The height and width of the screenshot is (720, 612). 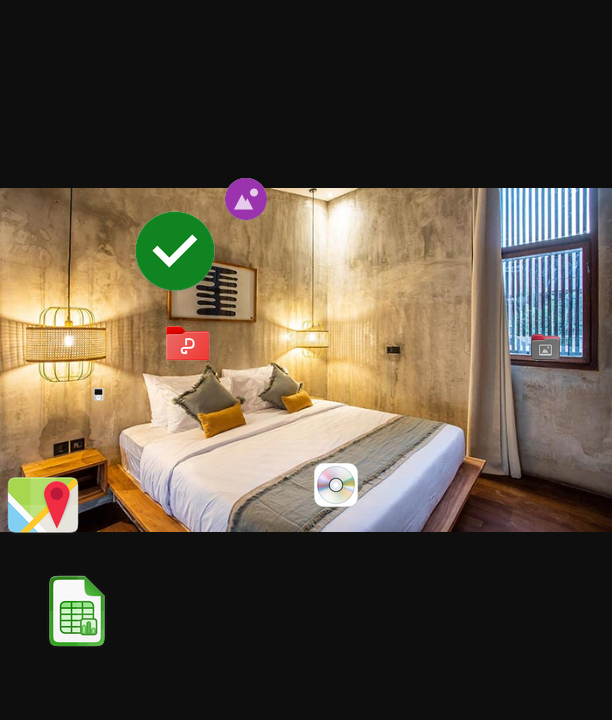 I want to click on apply mail filters to messages, so click(x=175, y=251).